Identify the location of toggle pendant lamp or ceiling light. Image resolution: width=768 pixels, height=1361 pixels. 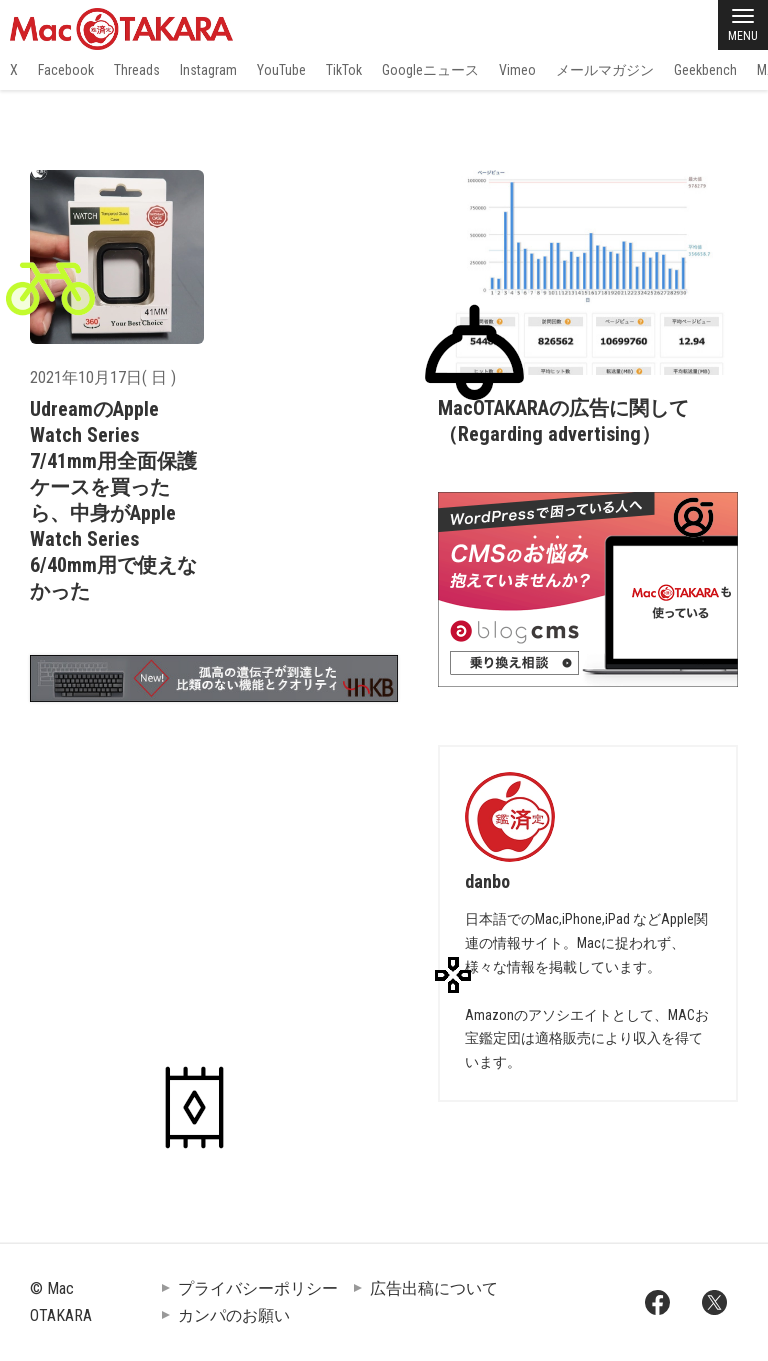
(474, 357).